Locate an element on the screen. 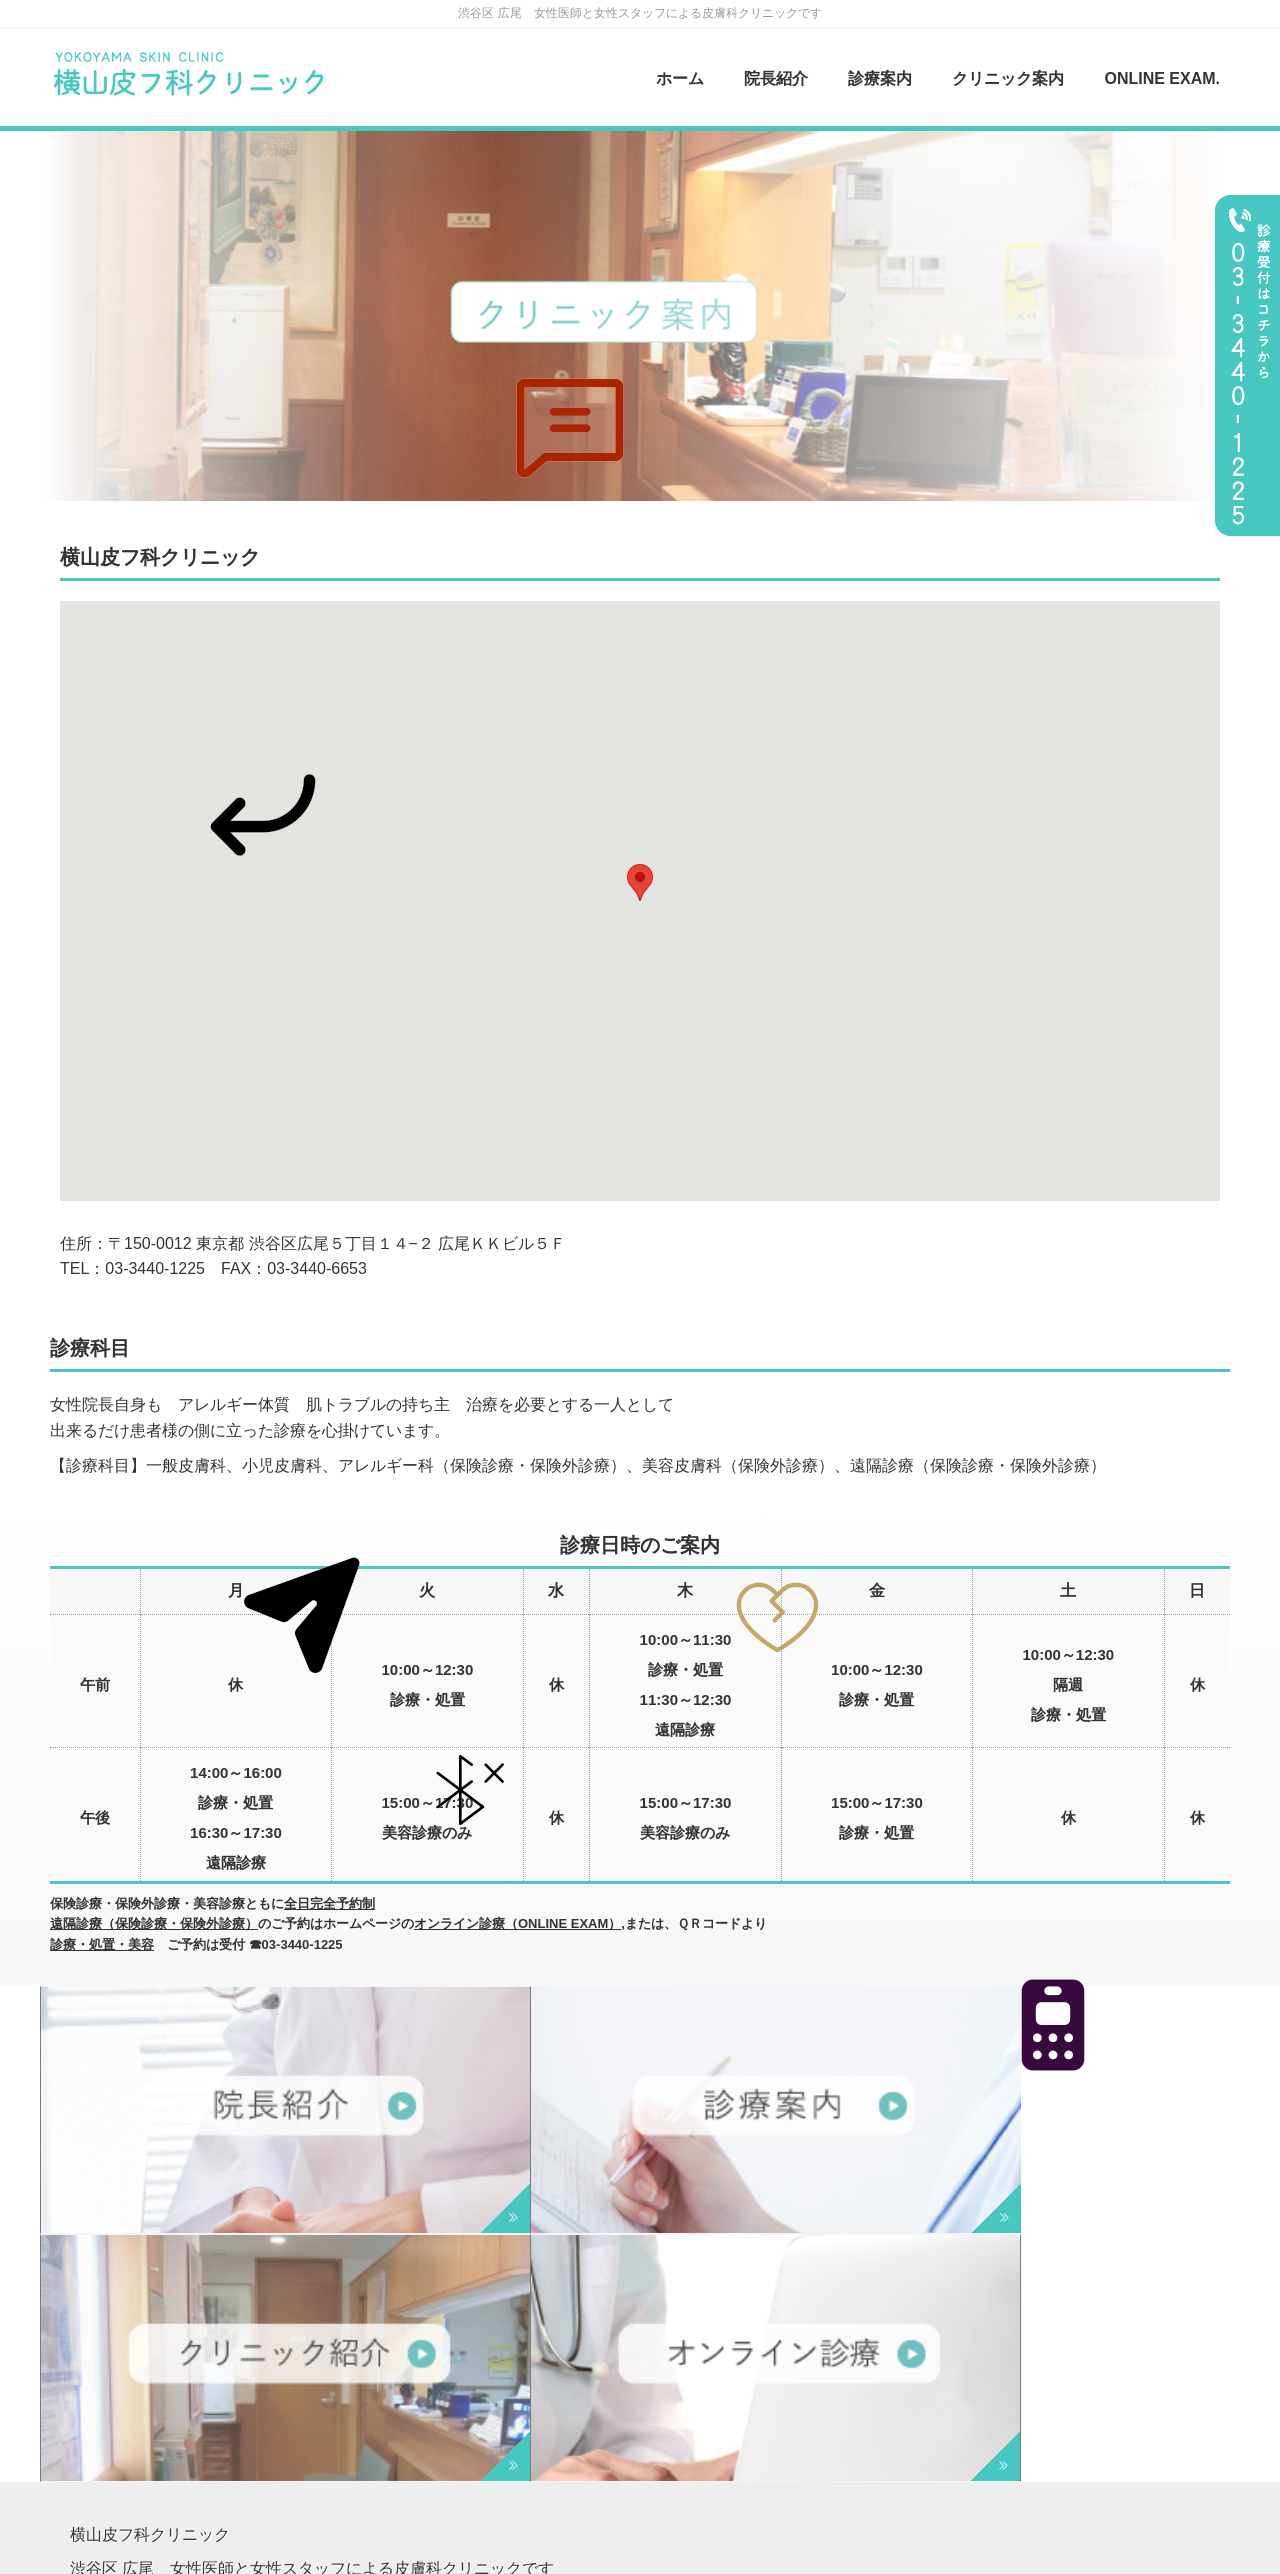  open chat or messaging is located at coordinates (570, 420).